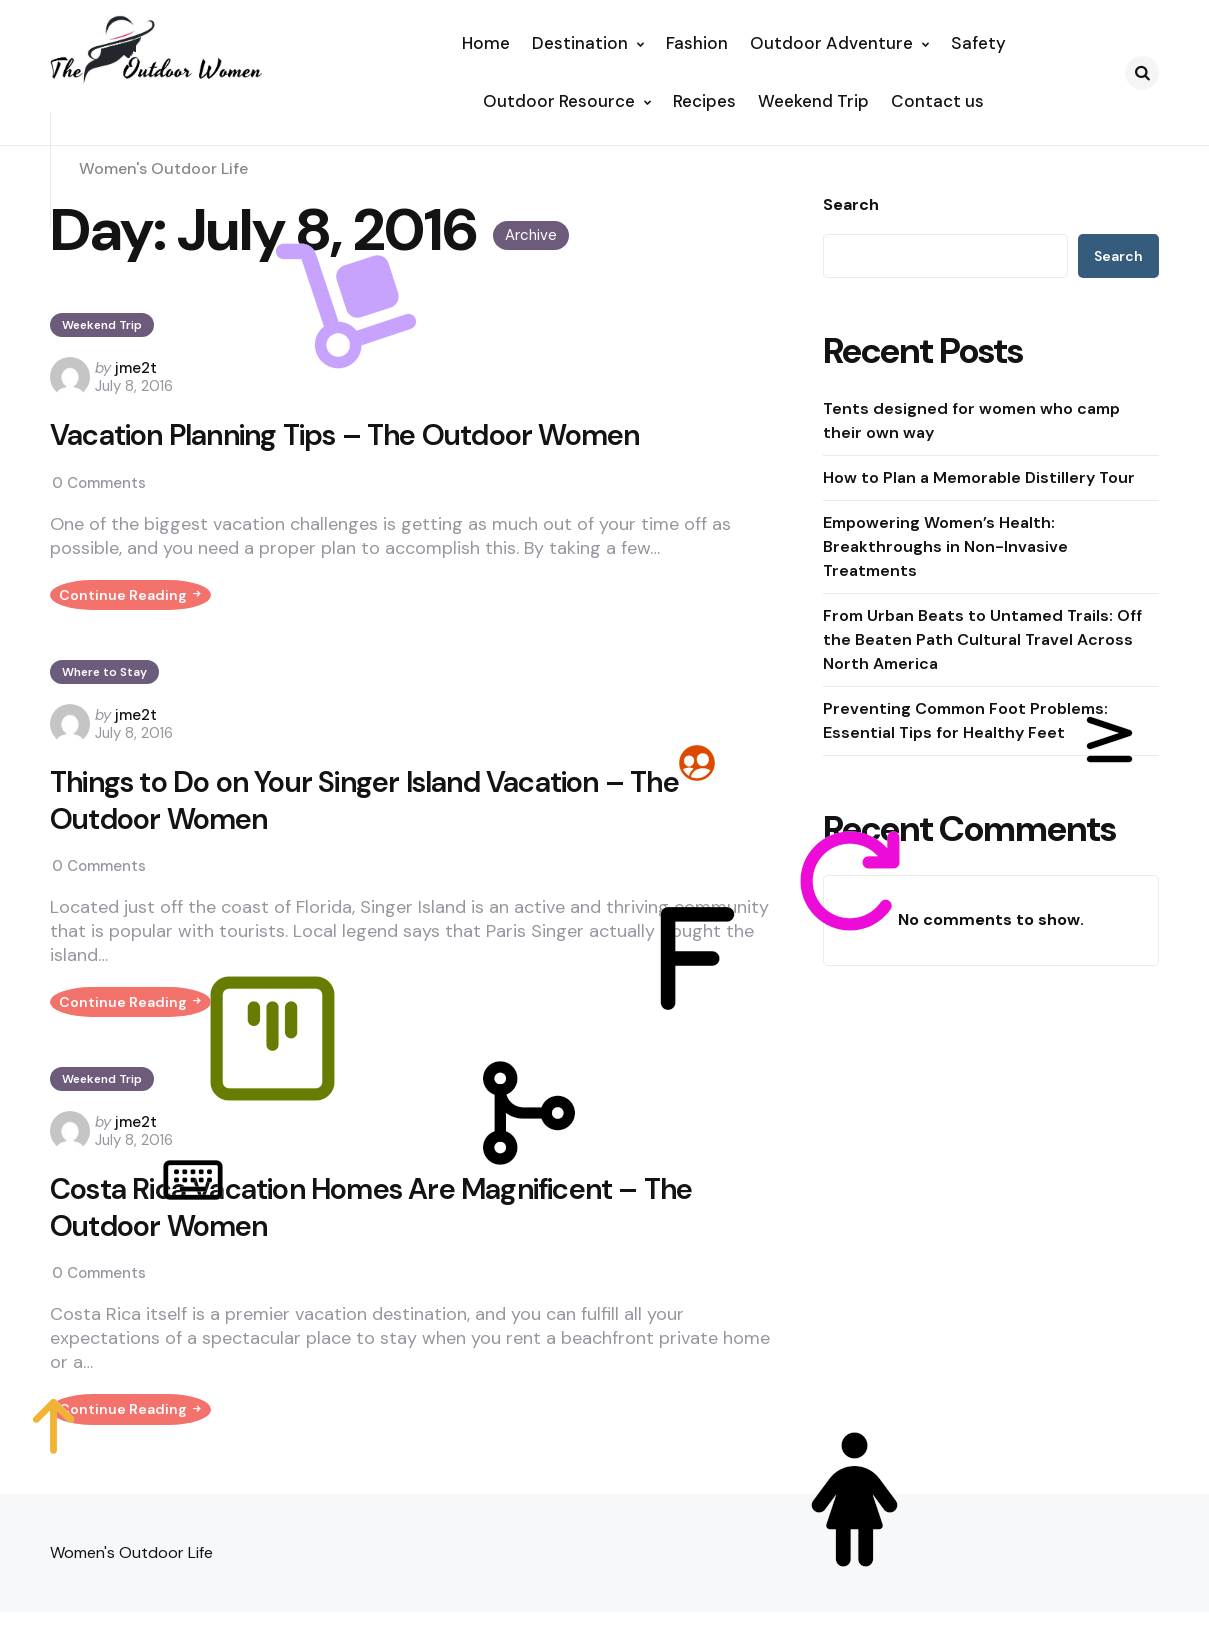 The height and width of the screenshot is (1628, 1209). What do you see at coordinates (346, 306) in the screenshot?
I see `shipping or delivery in progress` at bounding box center [346, 306].